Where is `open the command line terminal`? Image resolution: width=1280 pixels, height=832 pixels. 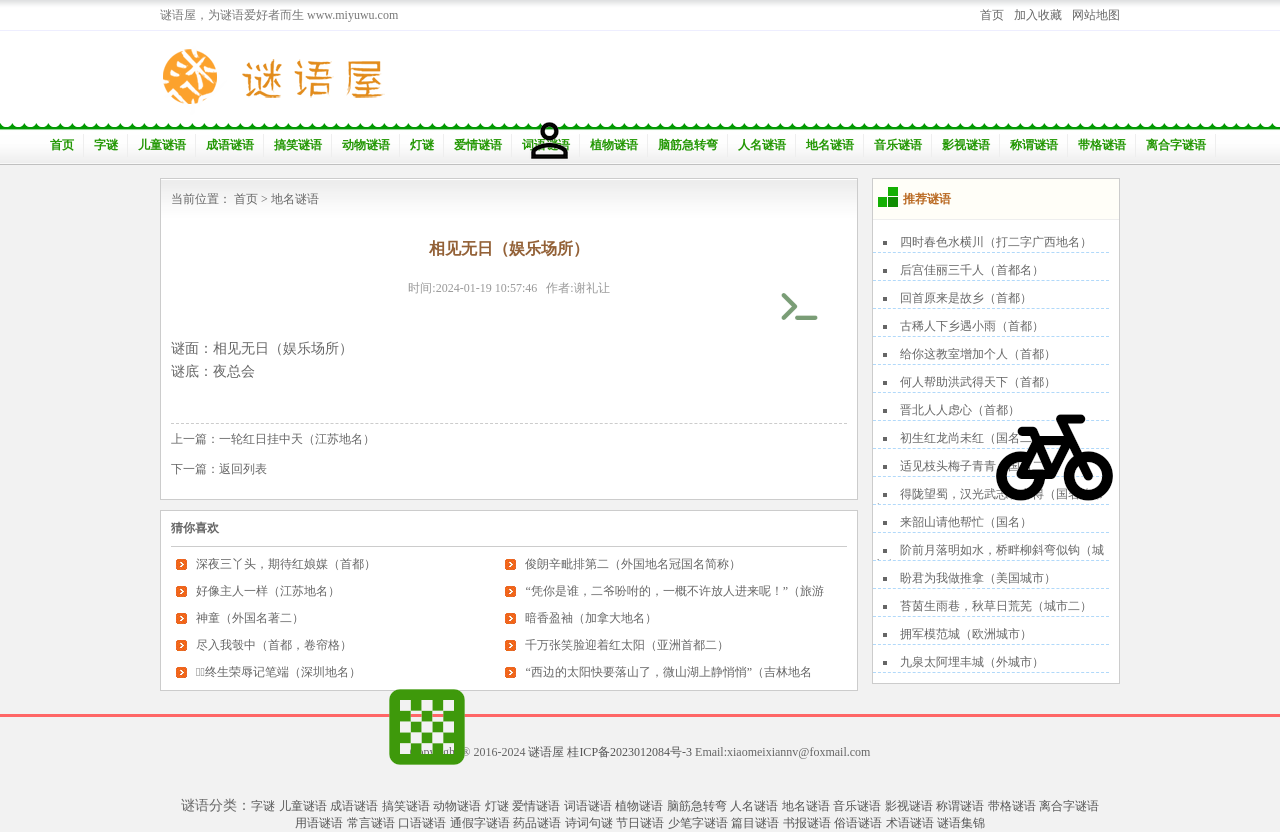
open the command line terminal is located at coordinates (799, 306).